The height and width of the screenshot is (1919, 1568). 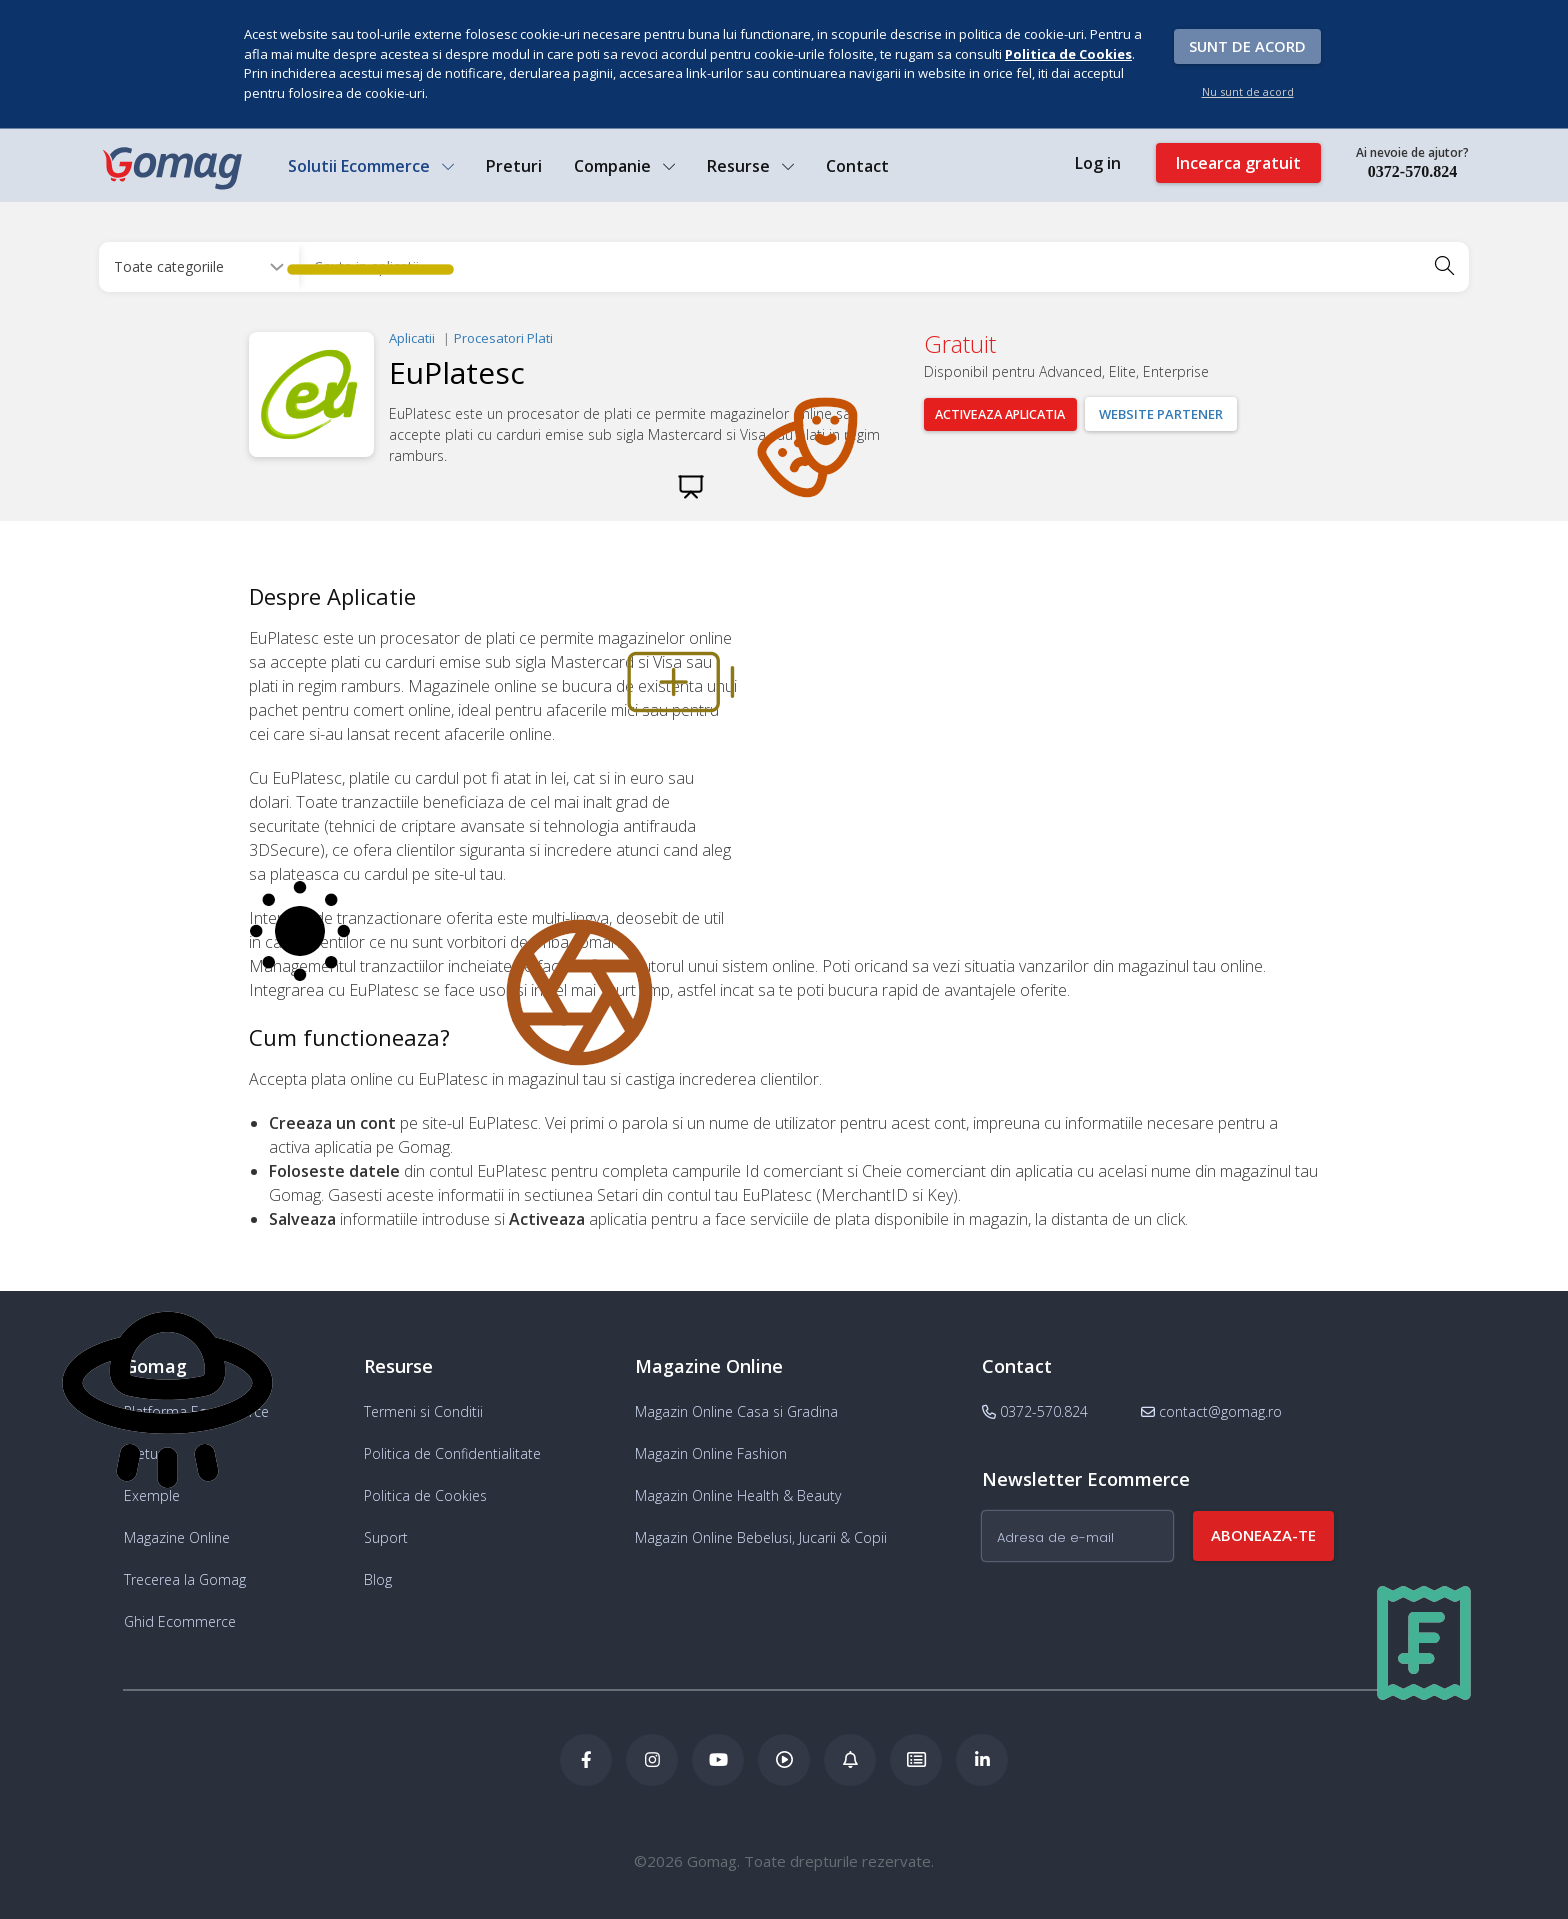 What do you see at coordinates (679, 682) in the screenshot?
I see `add or extend battery life` at bounding box center [679, 682].